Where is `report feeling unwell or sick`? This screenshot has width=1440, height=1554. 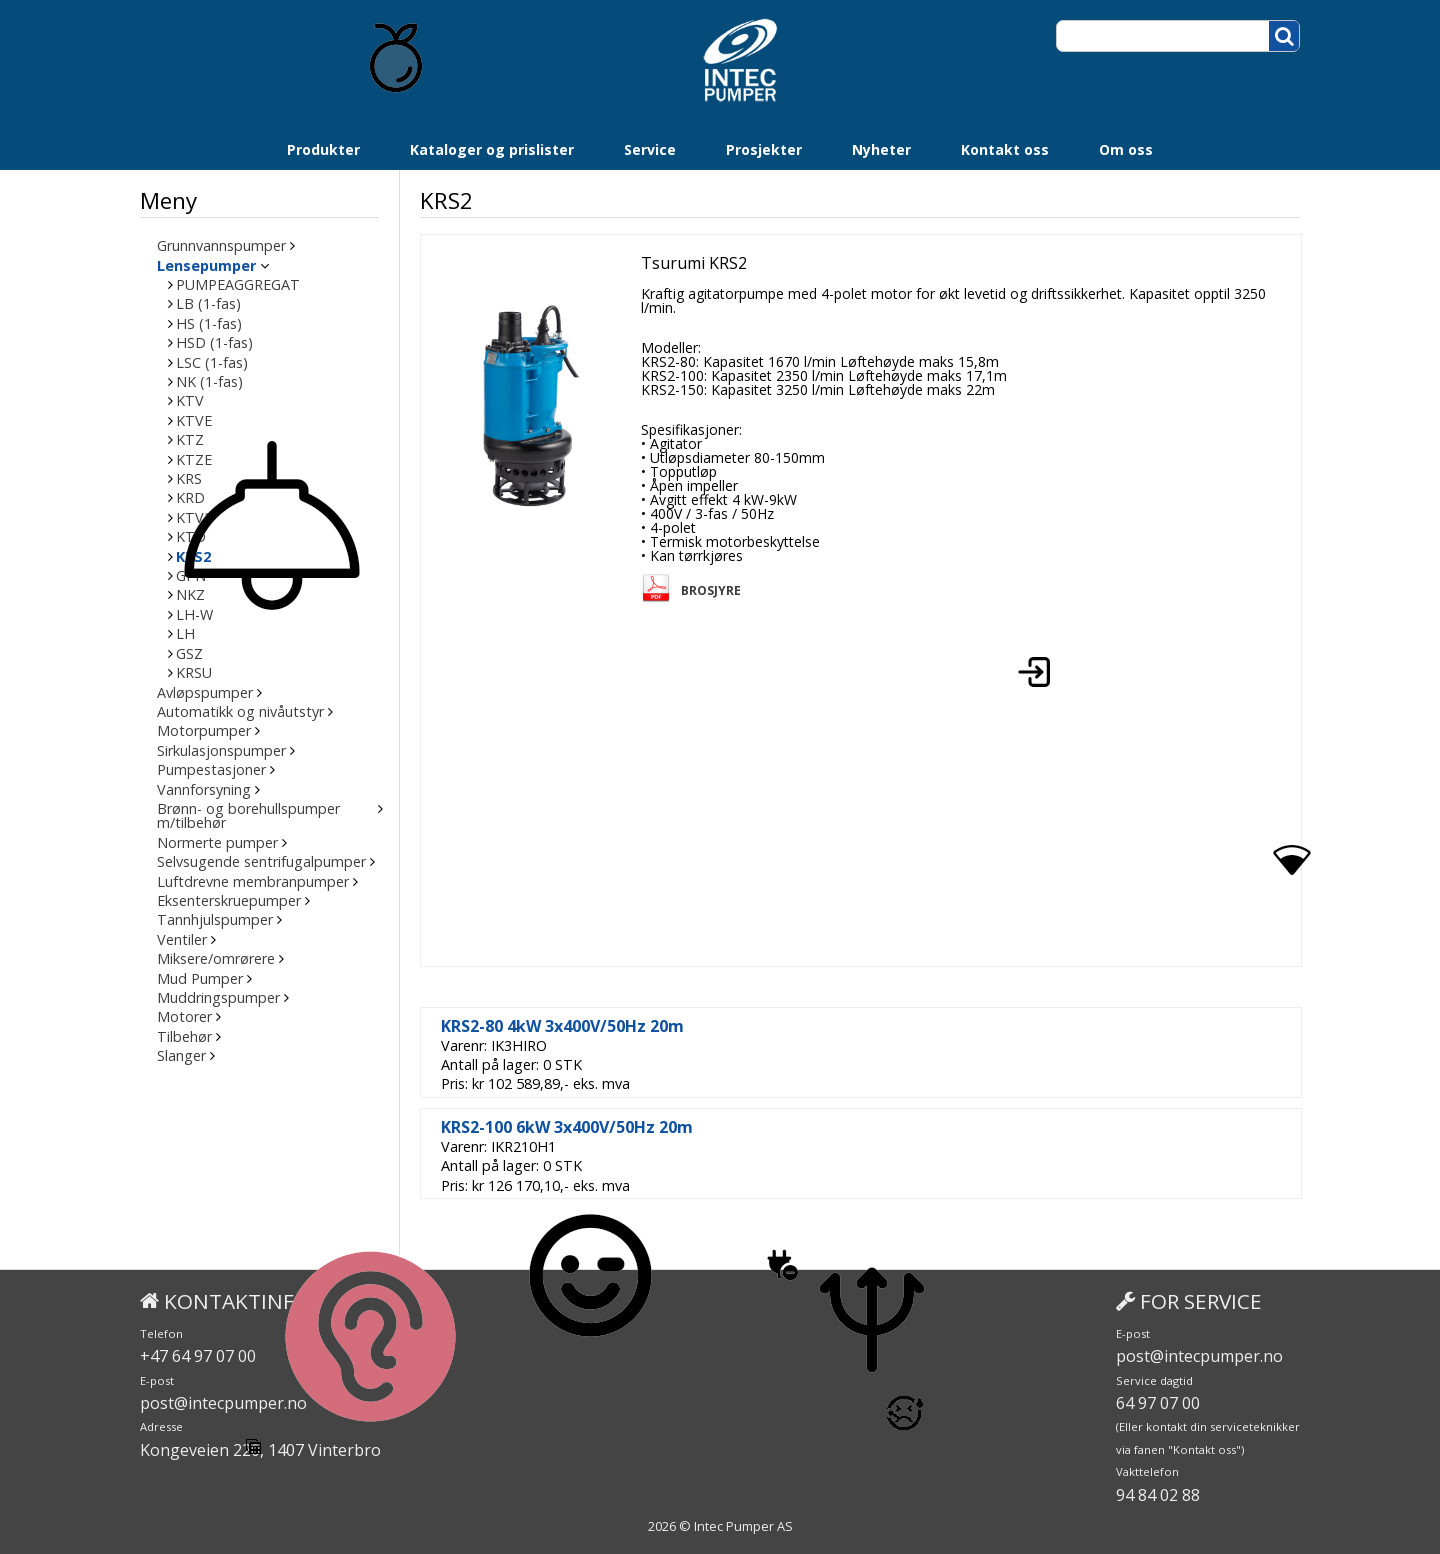 report feeling unwell or sick is located at coordinates (904, 1413).